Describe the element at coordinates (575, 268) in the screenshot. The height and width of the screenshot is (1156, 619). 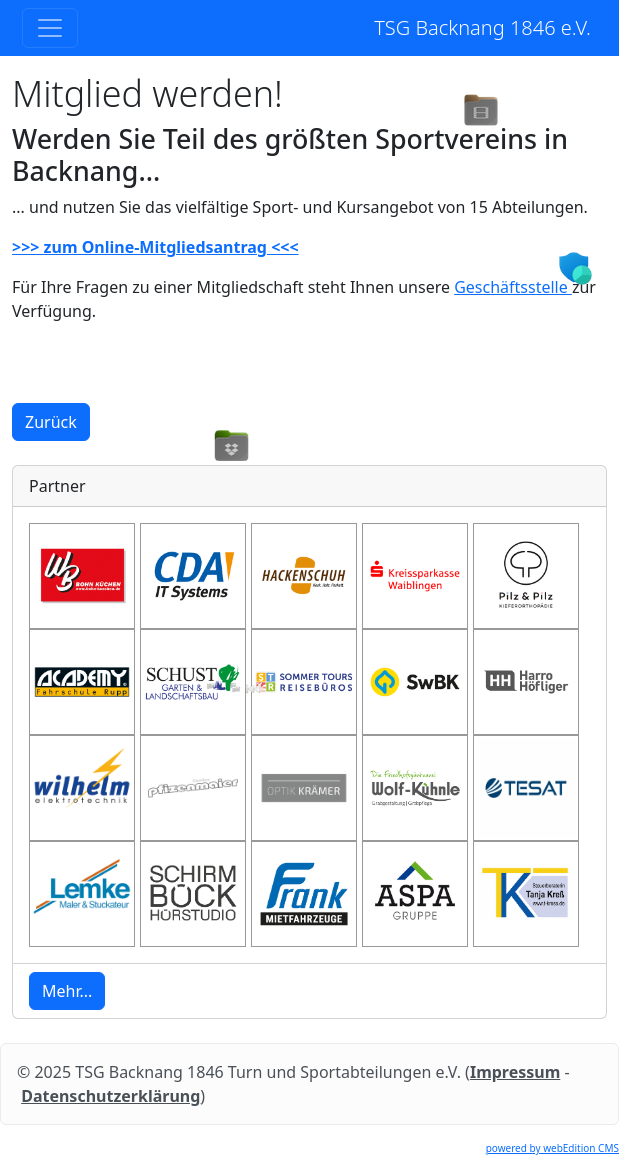
I see `view security status or protection settings` at that location.